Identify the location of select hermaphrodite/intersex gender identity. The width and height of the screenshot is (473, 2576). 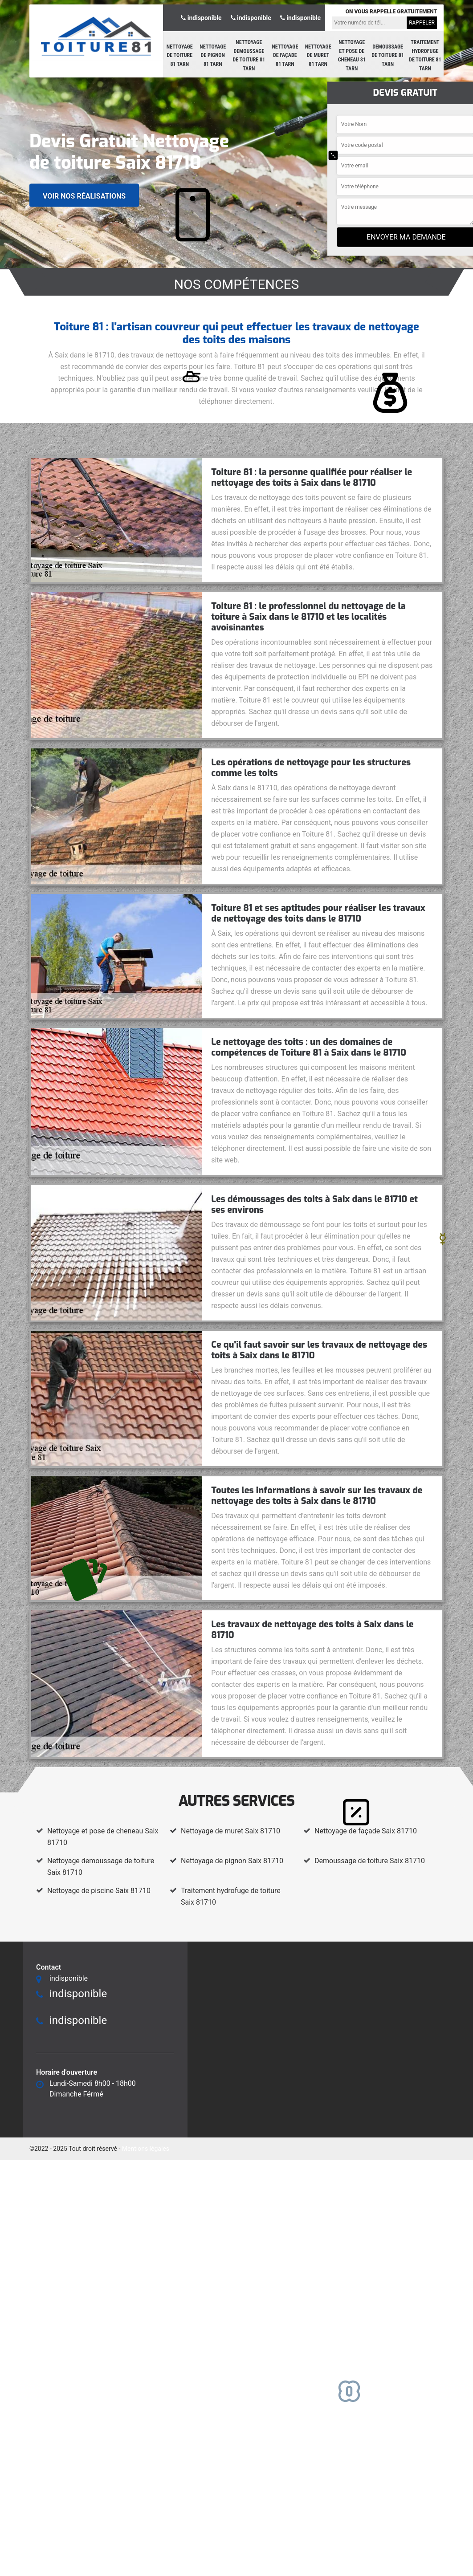
(443, 1239).